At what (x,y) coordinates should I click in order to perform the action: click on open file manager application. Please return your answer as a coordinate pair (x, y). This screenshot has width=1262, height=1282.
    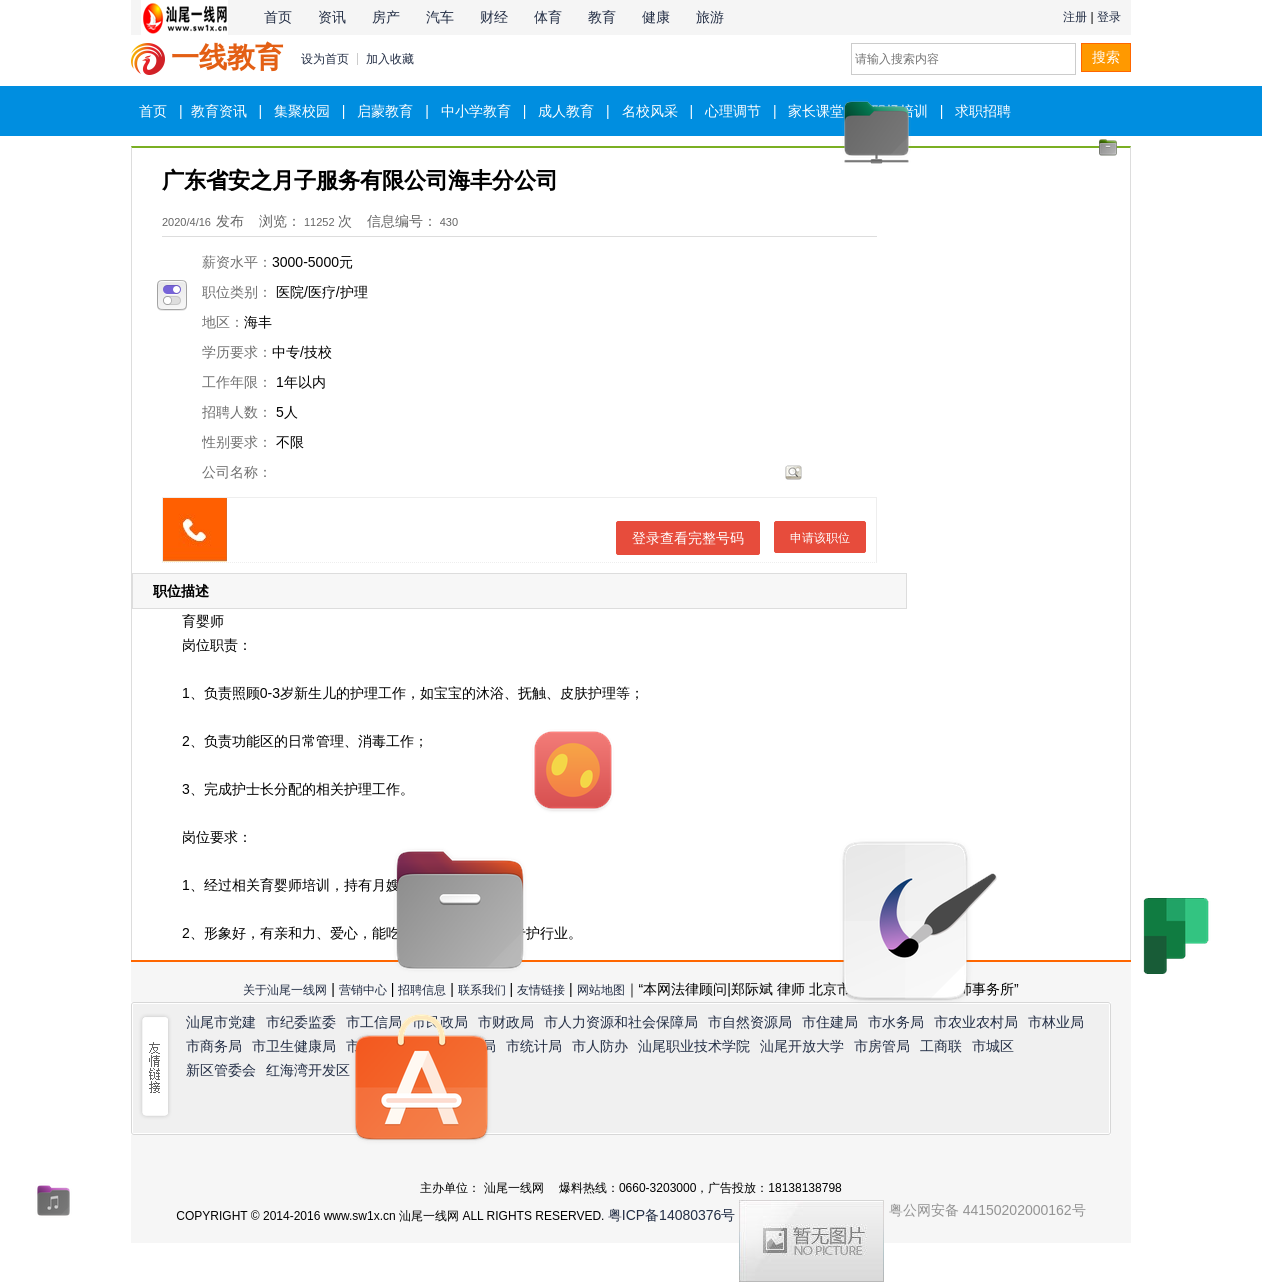
    Looking at the image, I should click on (1108, 147).